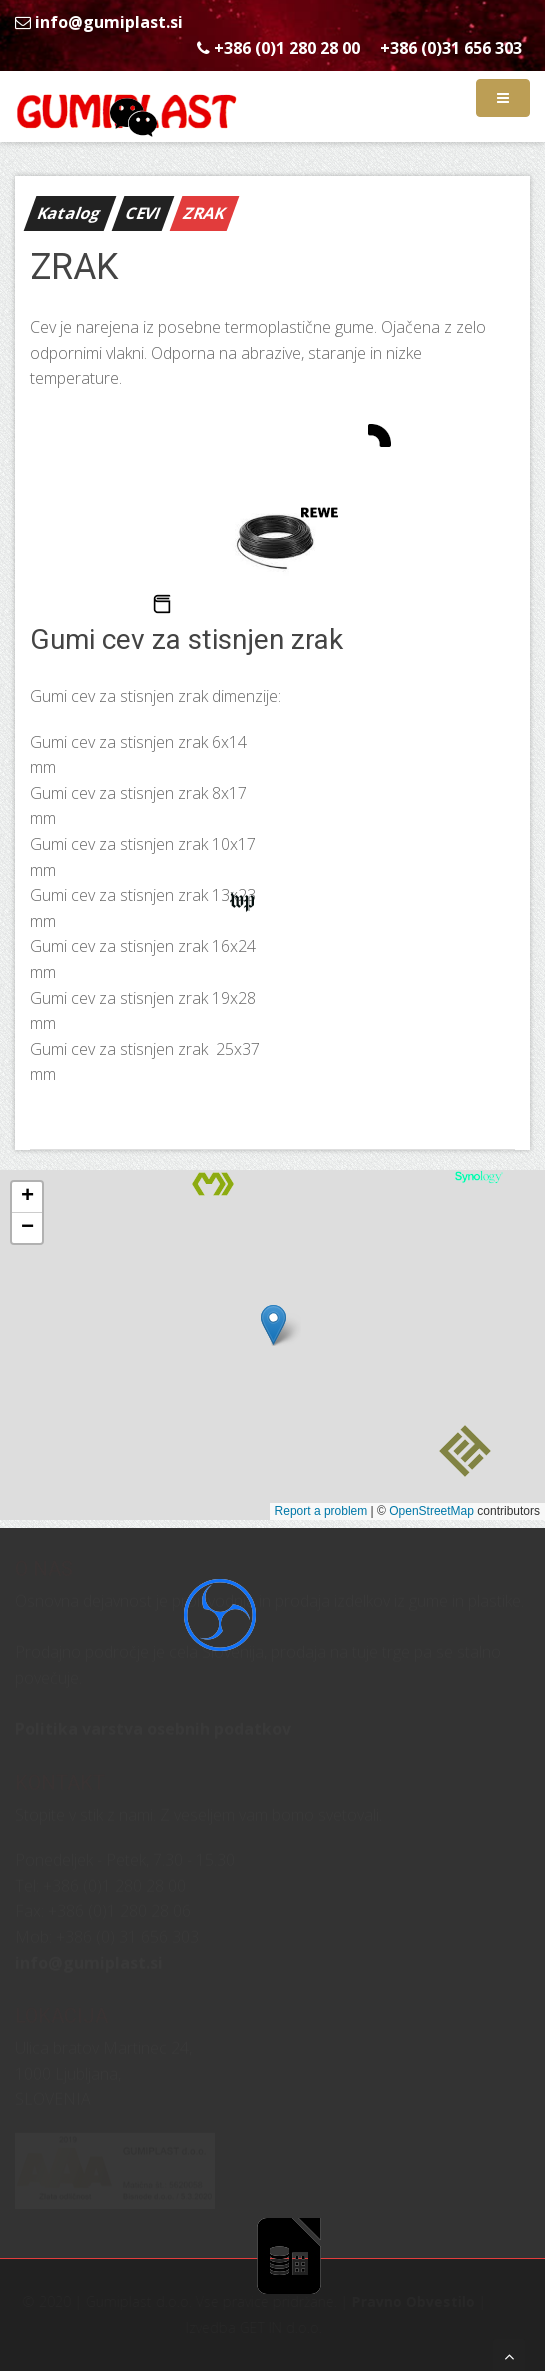 This screenshot has height=2371, width=545. What do you see at coordinates (213, 1184) in the screenshot?
I see `marko javascript framework logo` at bounding box center [213, 1184].